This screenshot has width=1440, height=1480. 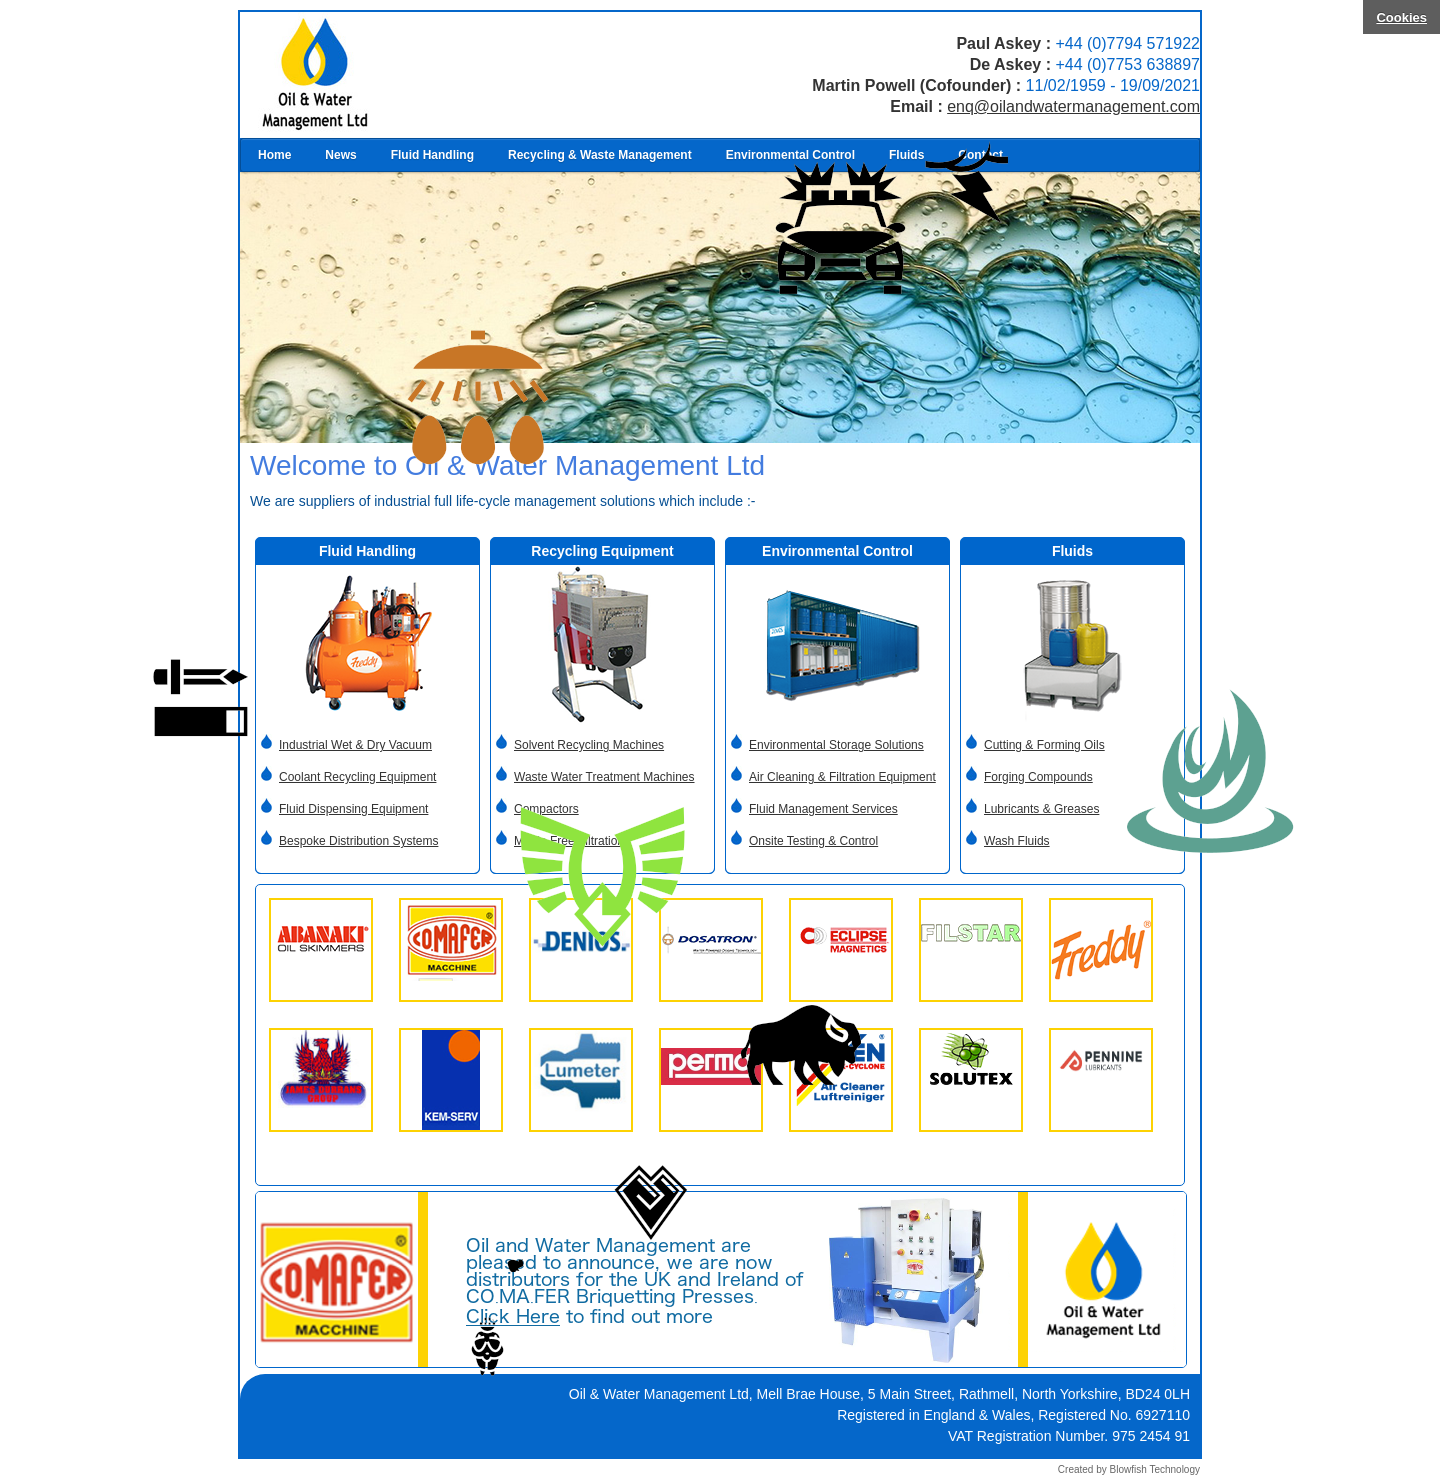 I want to click on wildlife or nature category indicator, so click(x=801, y=1045).